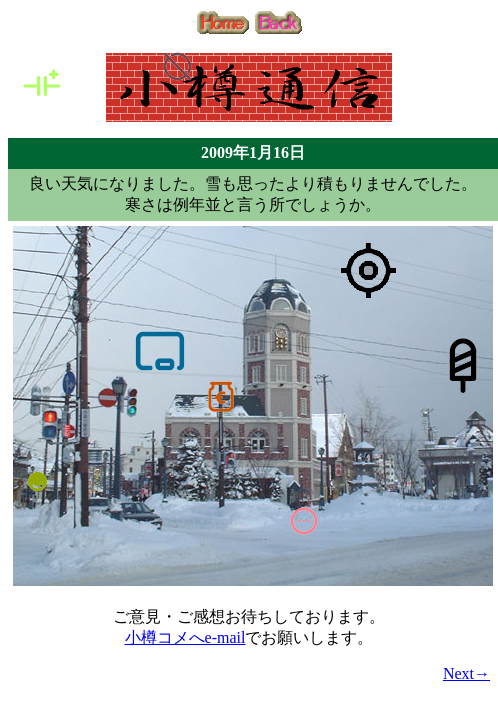 This screenshot has height=720, width=498. I want to click on leave a tip or donation in euros, so click(221, 396).